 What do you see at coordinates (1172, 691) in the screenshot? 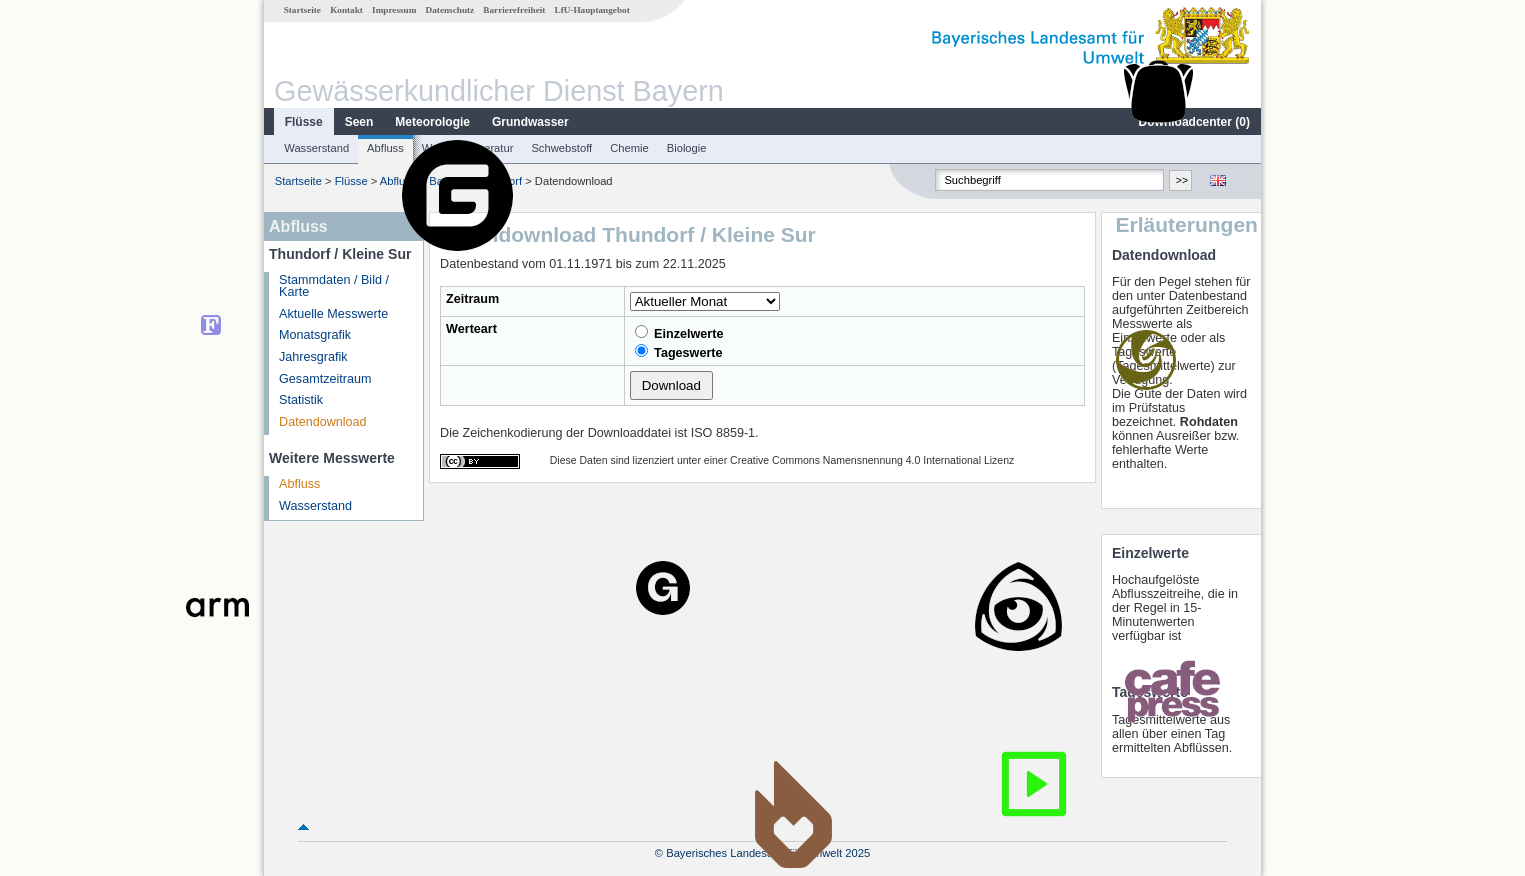
I see `visit cafepress website or app` at bounding box center [1172, 691].